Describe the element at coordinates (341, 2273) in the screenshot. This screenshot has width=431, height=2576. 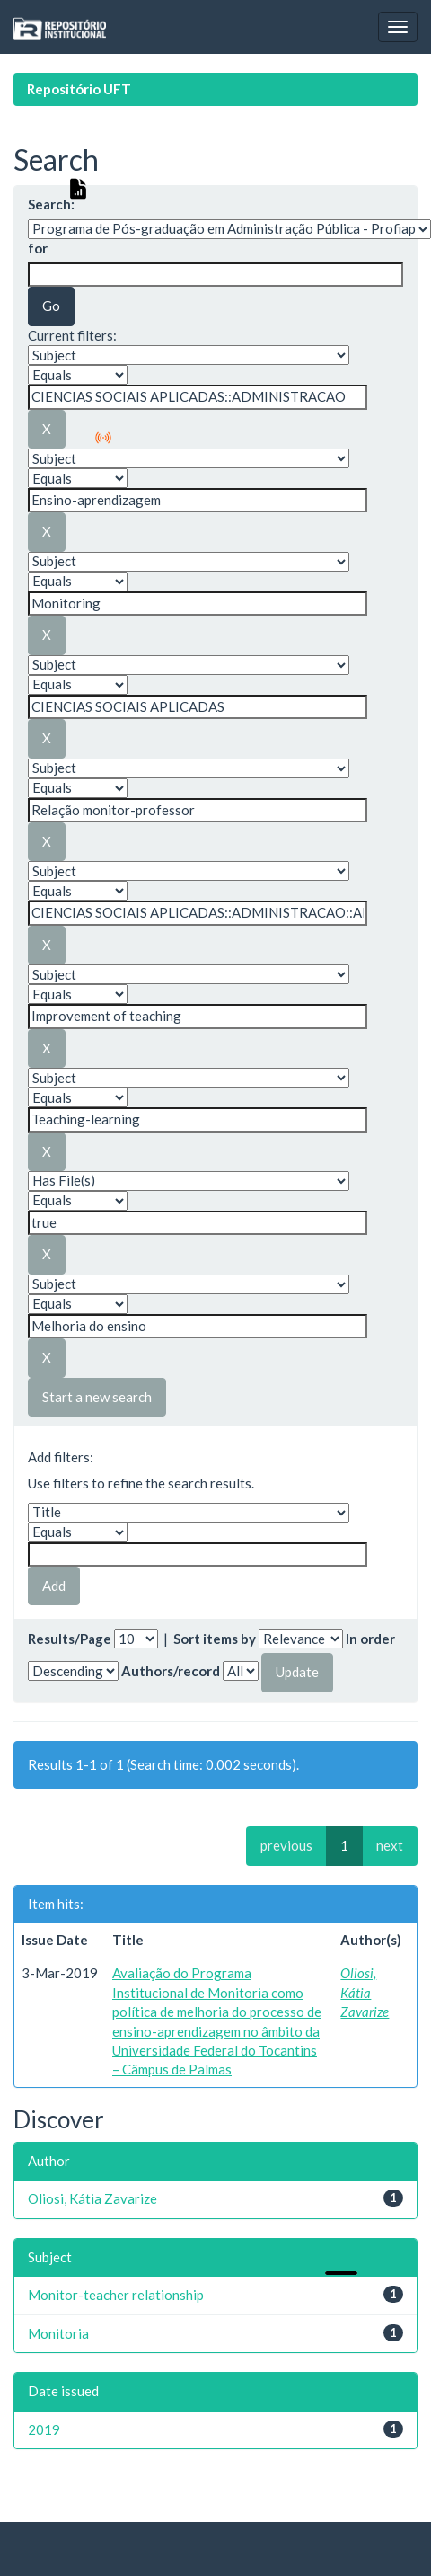
I see `decrease quantity or value` at that location.